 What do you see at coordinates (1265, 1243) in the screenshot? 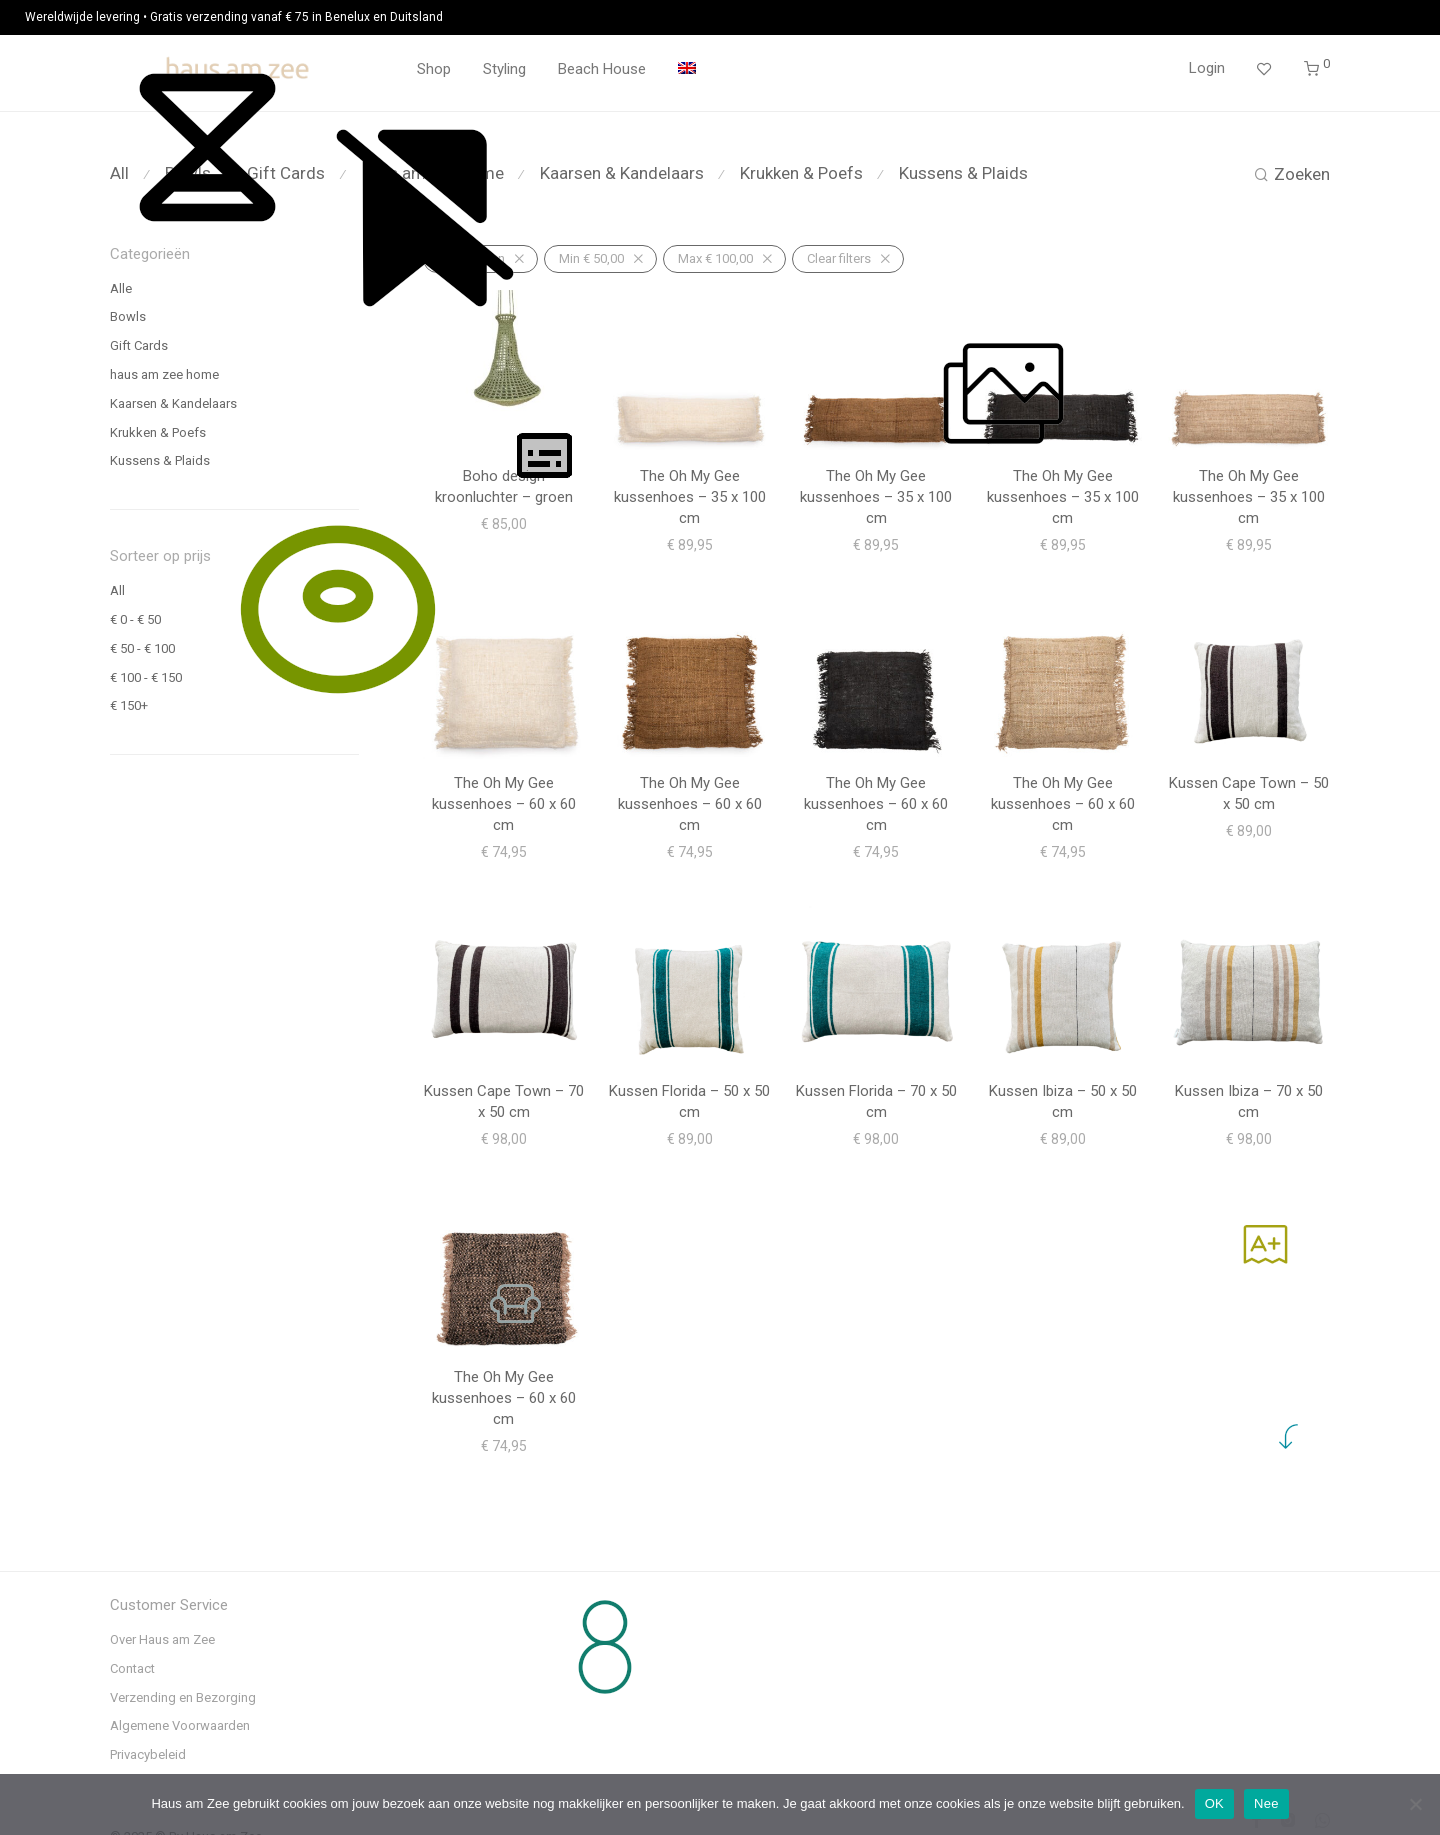
I see `view exam or test results` at bounding box center [1265, 1243].